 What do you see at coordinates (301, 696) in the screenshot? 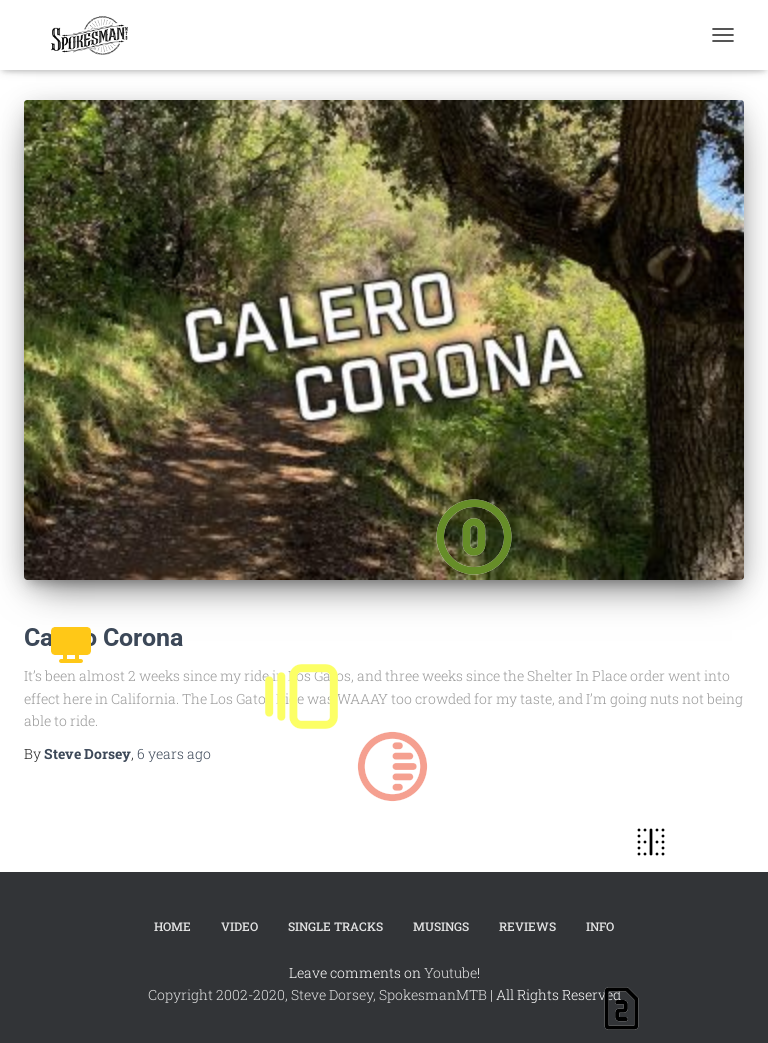
I see `view version history` at bounding box center [301, 696].